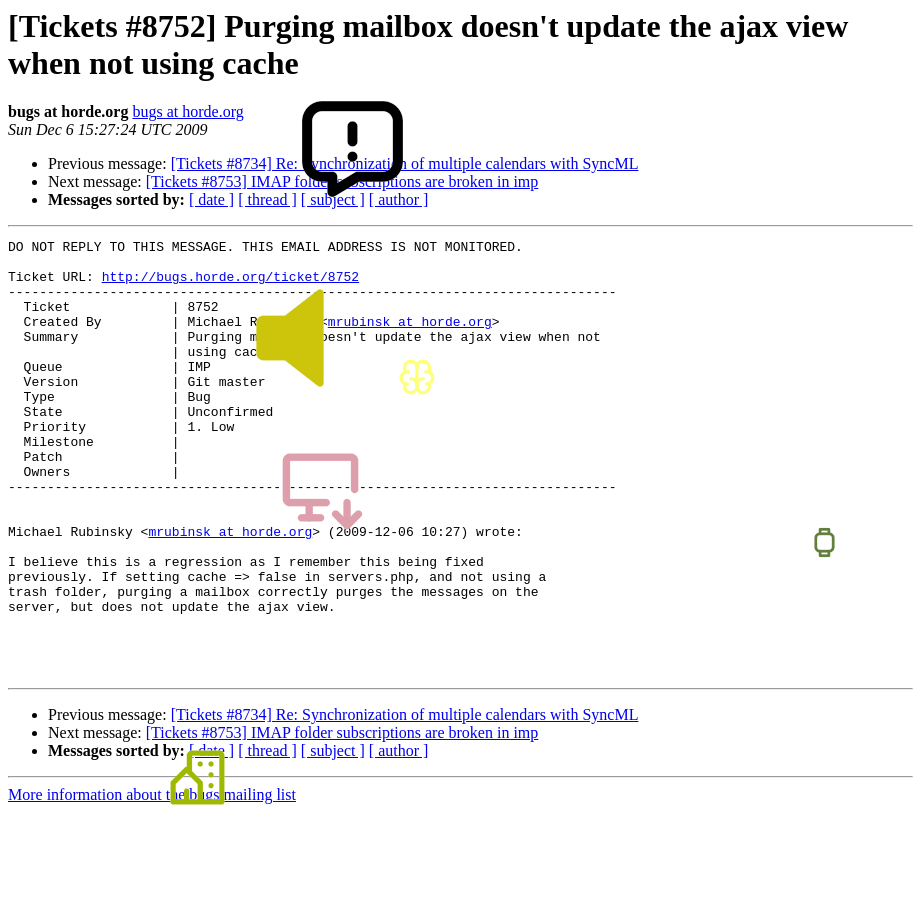 The image size is (921, 899). I want to click on report a message or conversation, so click(352, 146).